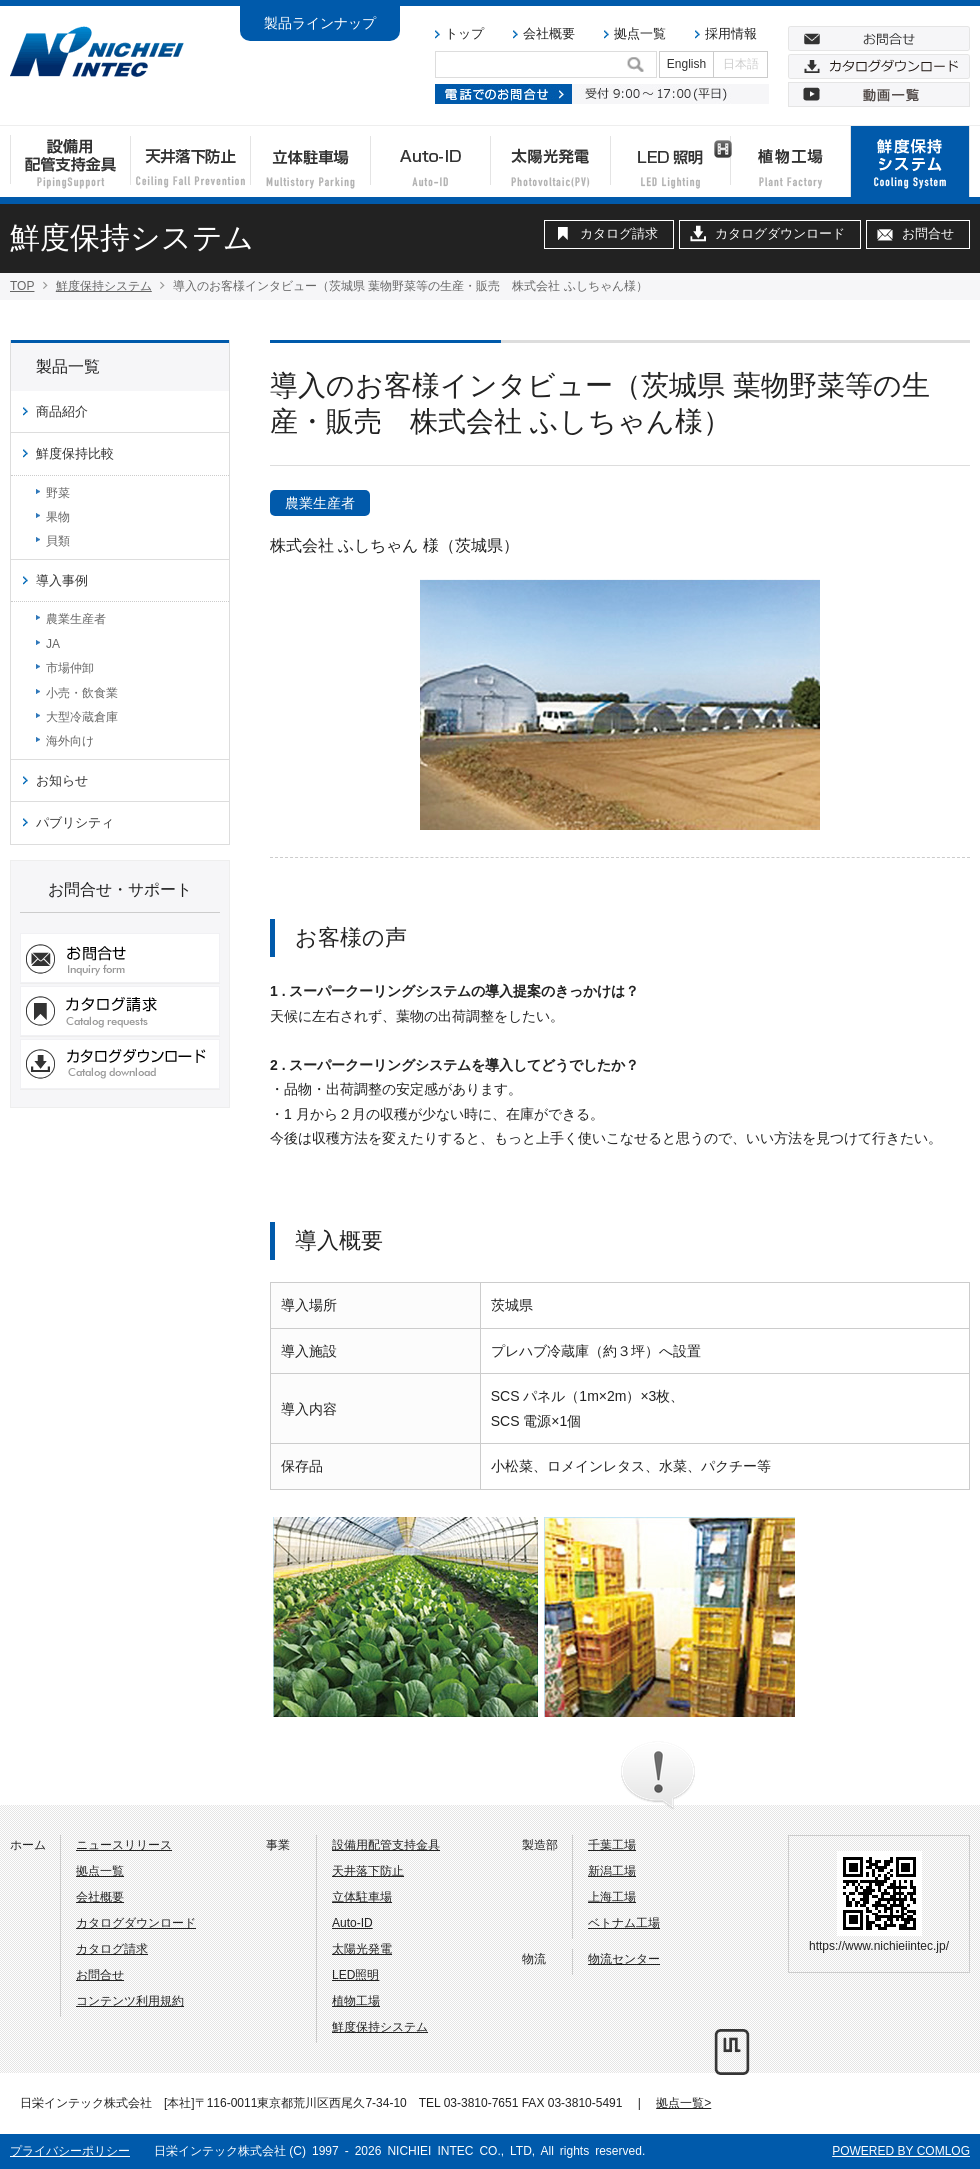  Describe the element at coordinates (658, 1772) in the screenshot. I see `indicates an important notification or alert message` at that location.